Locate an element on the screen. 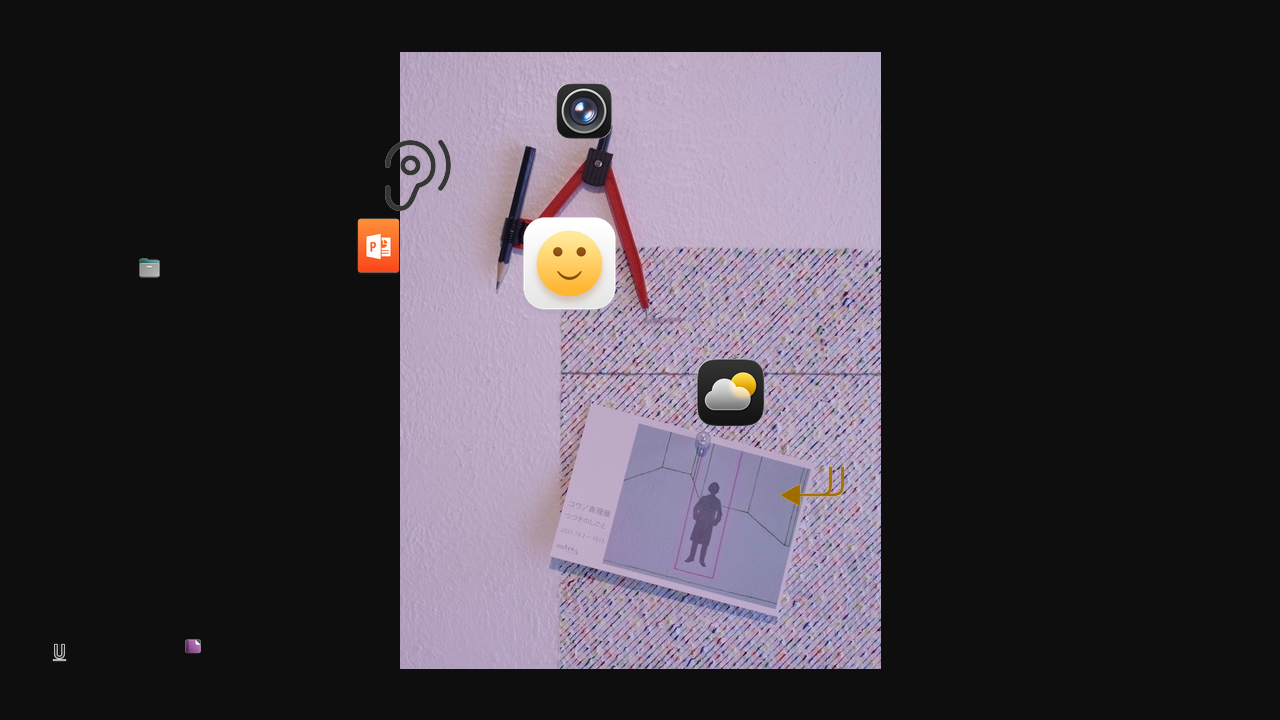 The width and height of the screenshot is (1280, 720). access hearing accessibility settings is located at coordinates (415, 175).